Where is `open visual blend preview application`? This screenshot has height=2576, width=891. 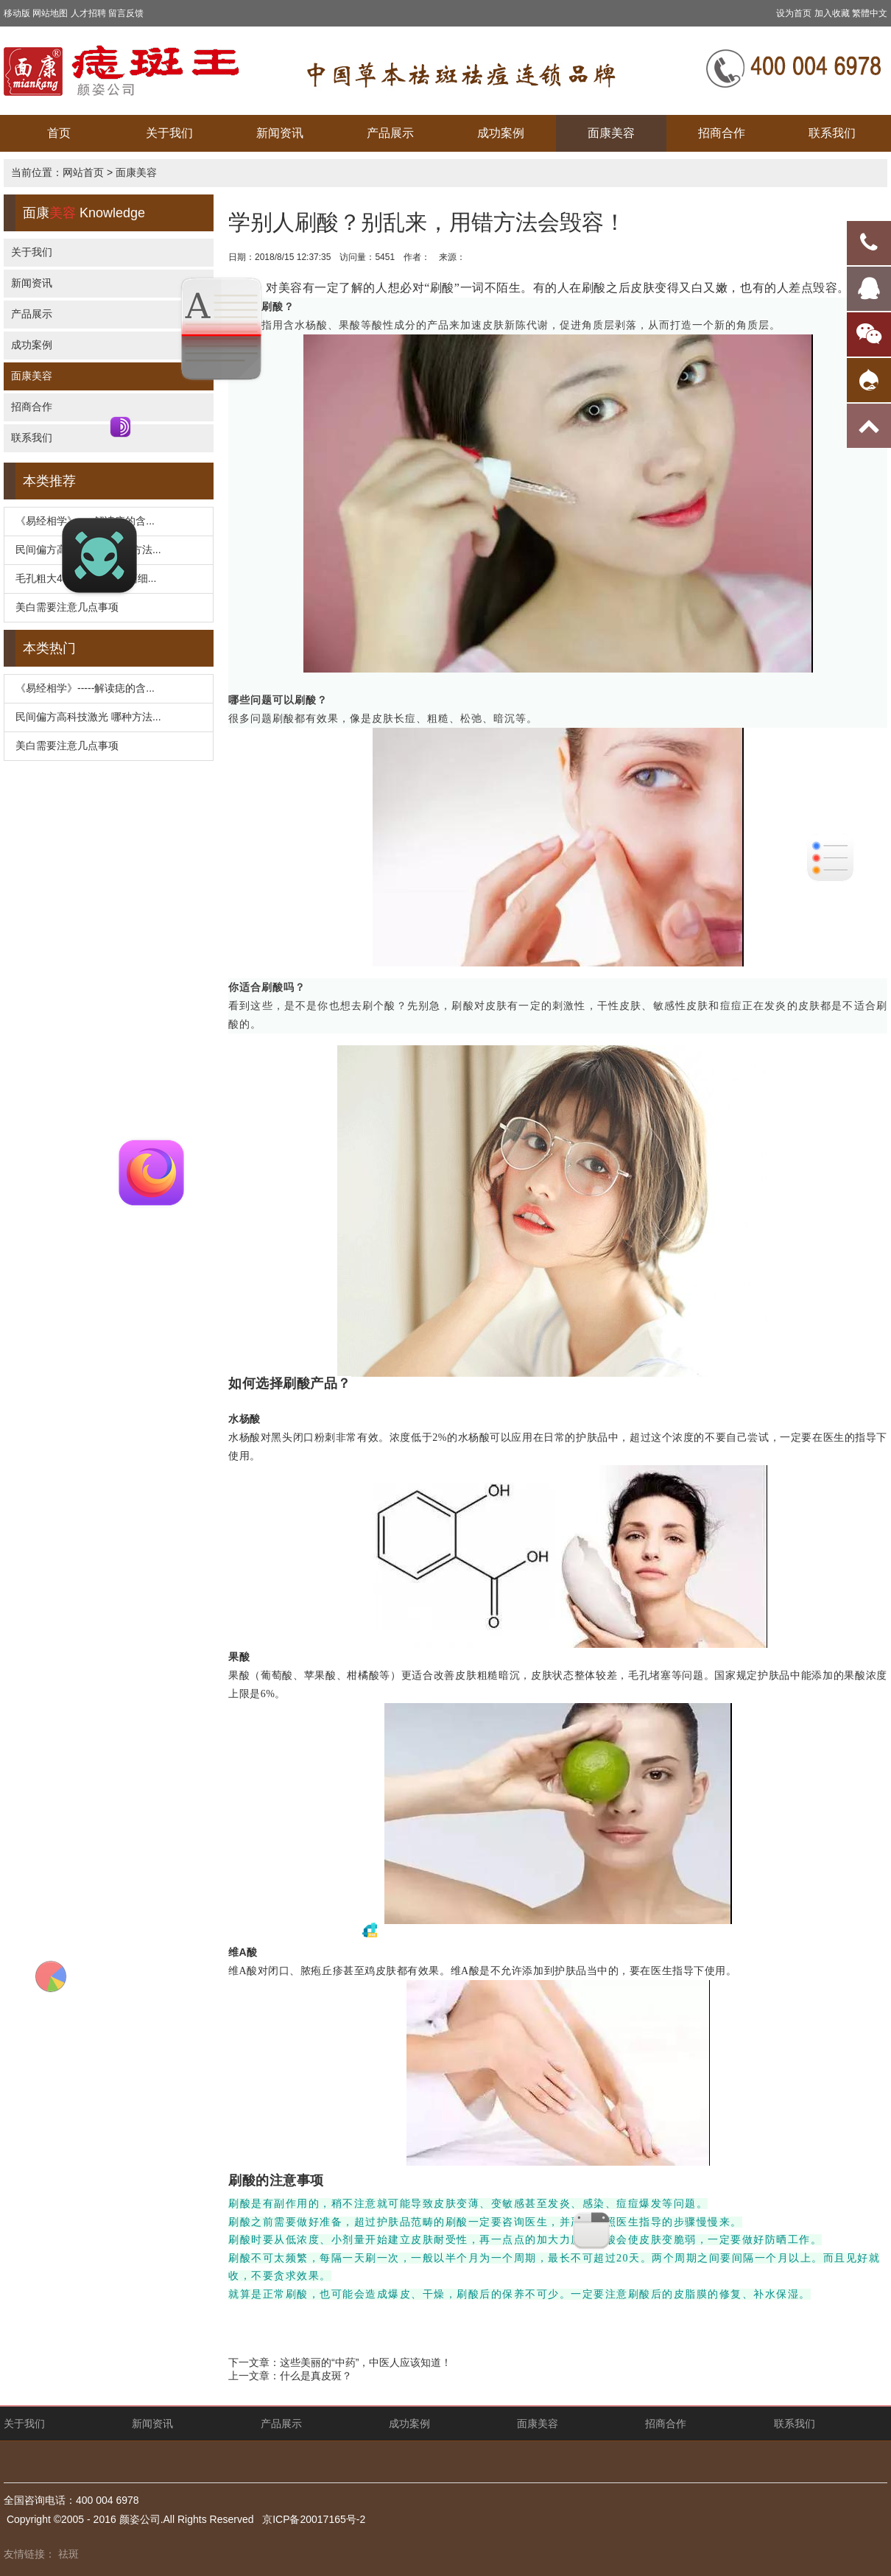
open visual blend preview application is located at coordinates (370, 1930).